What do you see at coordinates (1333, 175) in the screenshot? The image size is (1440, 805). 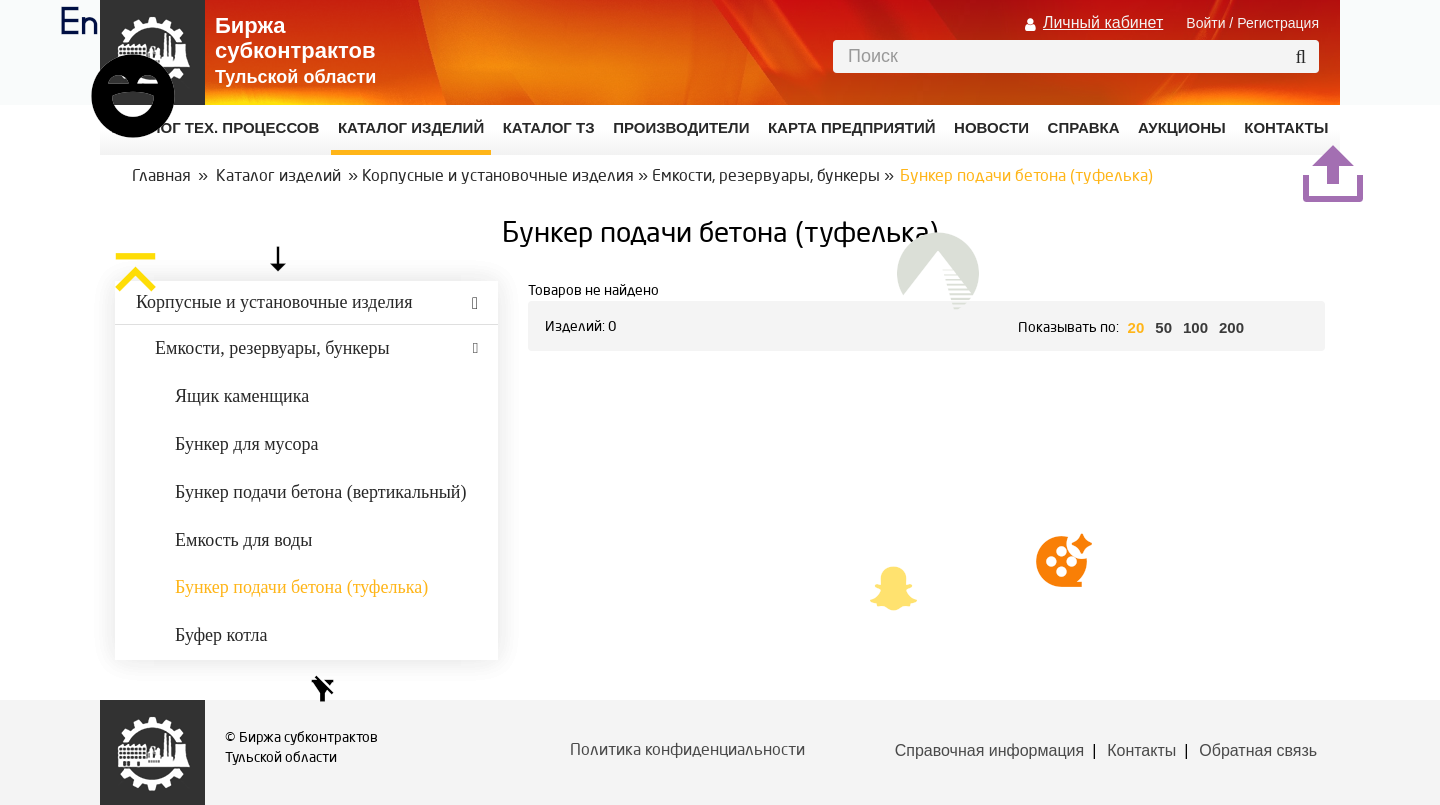 I see `upload a file or document` at bounding box center [1333, 175].